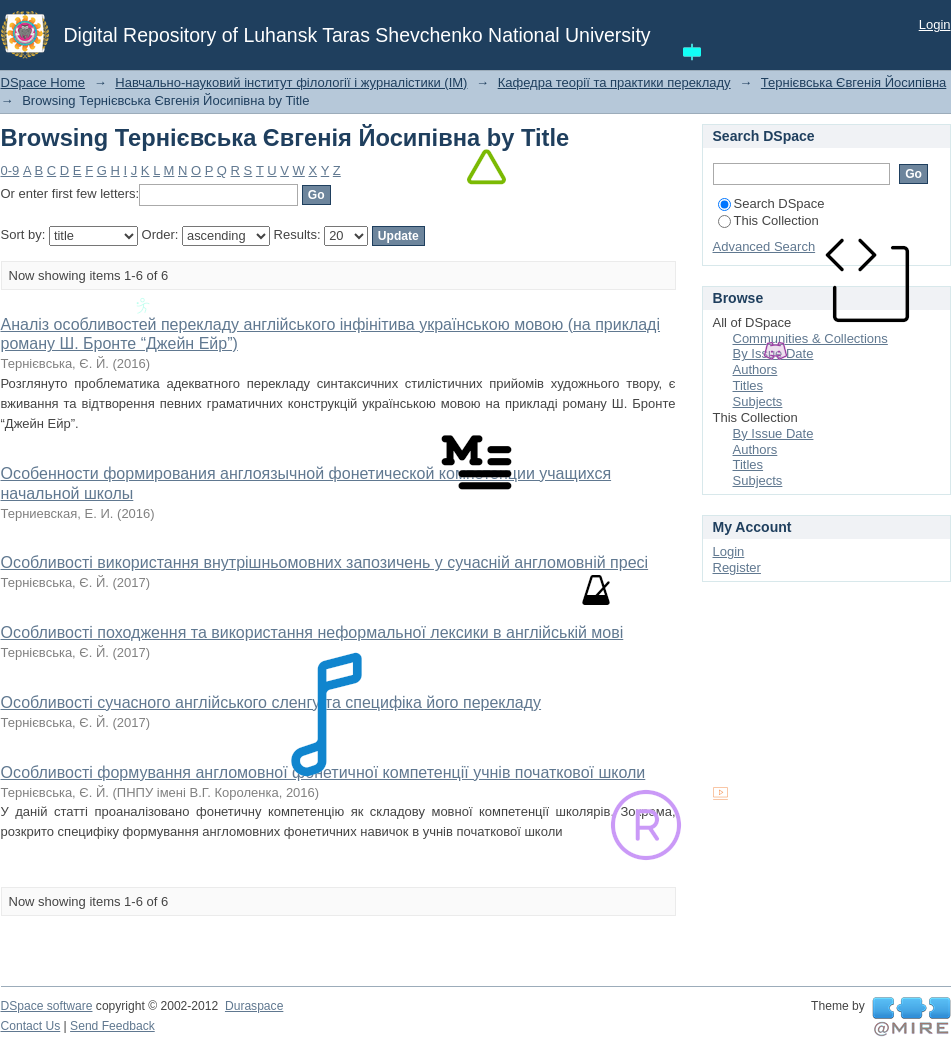 This screenshot has height=1037, width=951. Describe the element at coordinates (720, 793) in the screenshot. I see `play or watch a video` at that location.